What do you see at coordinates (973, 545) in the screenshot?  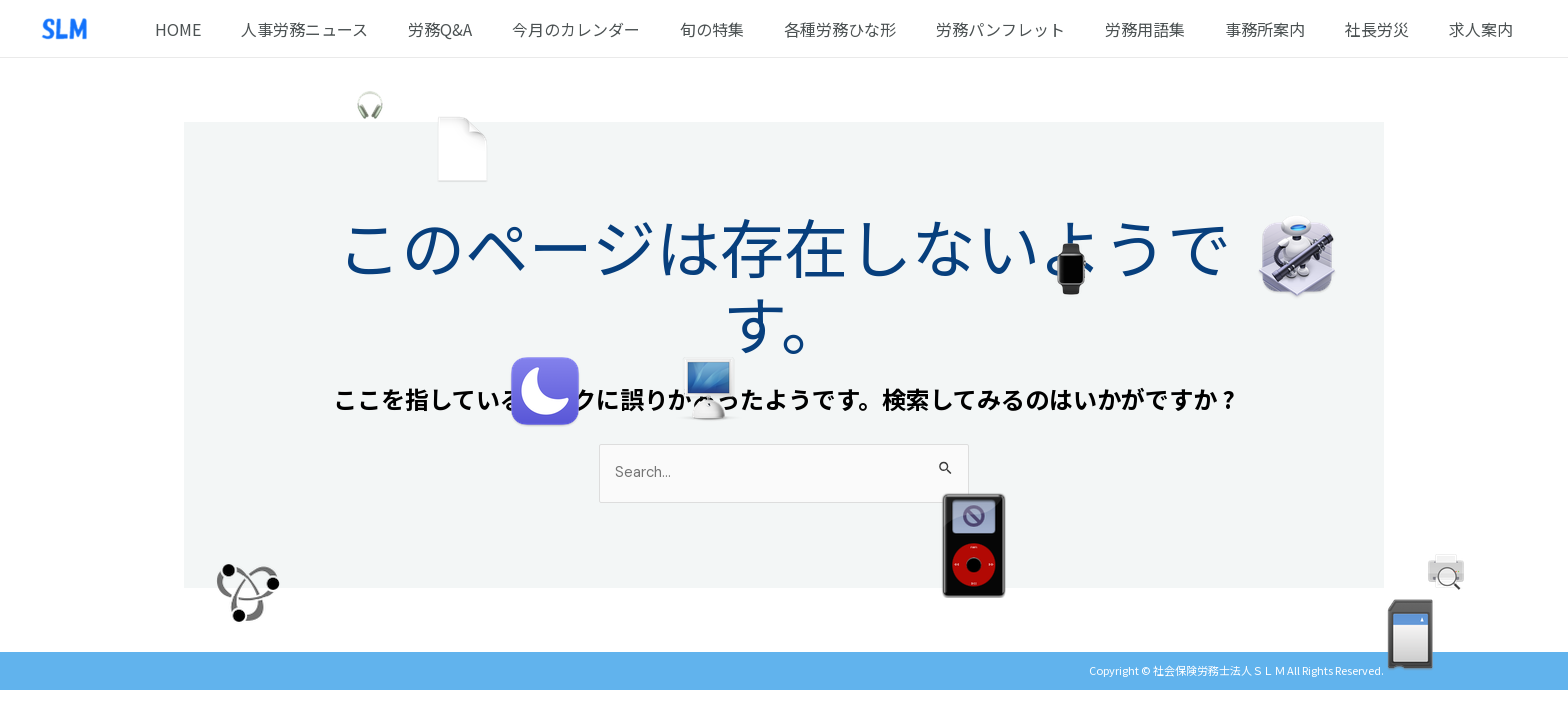 I see `iPod device with sync disabled or unavailable` at bounding box center [973, 545].